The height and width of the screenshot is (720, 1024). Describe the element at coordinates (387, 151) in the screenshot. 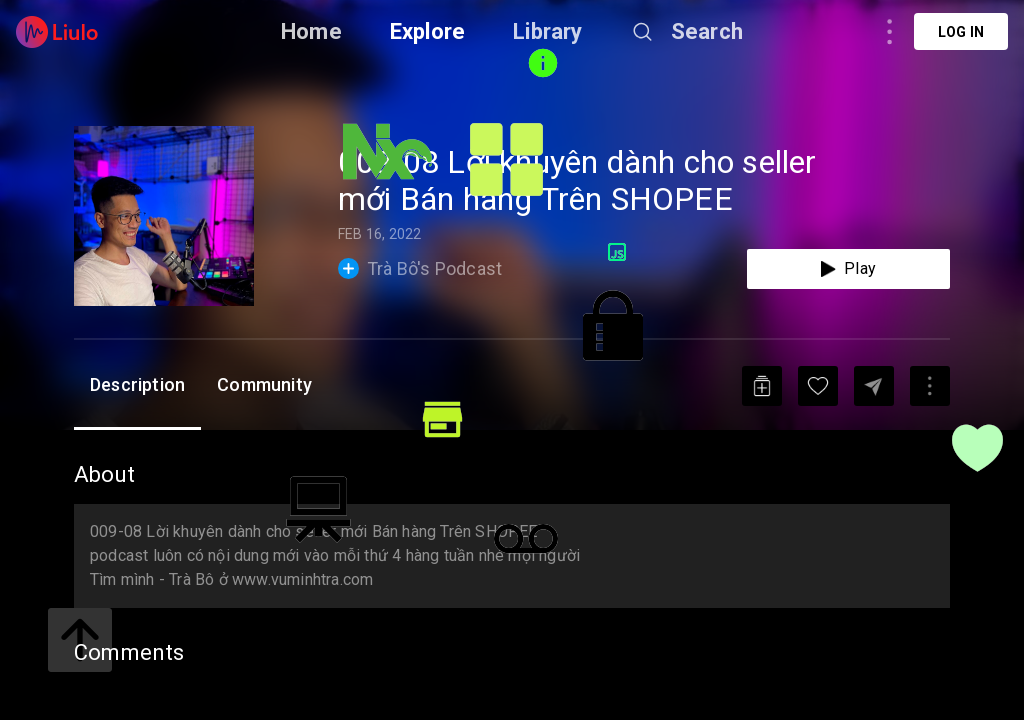

I see `nx build system logo` at that location.